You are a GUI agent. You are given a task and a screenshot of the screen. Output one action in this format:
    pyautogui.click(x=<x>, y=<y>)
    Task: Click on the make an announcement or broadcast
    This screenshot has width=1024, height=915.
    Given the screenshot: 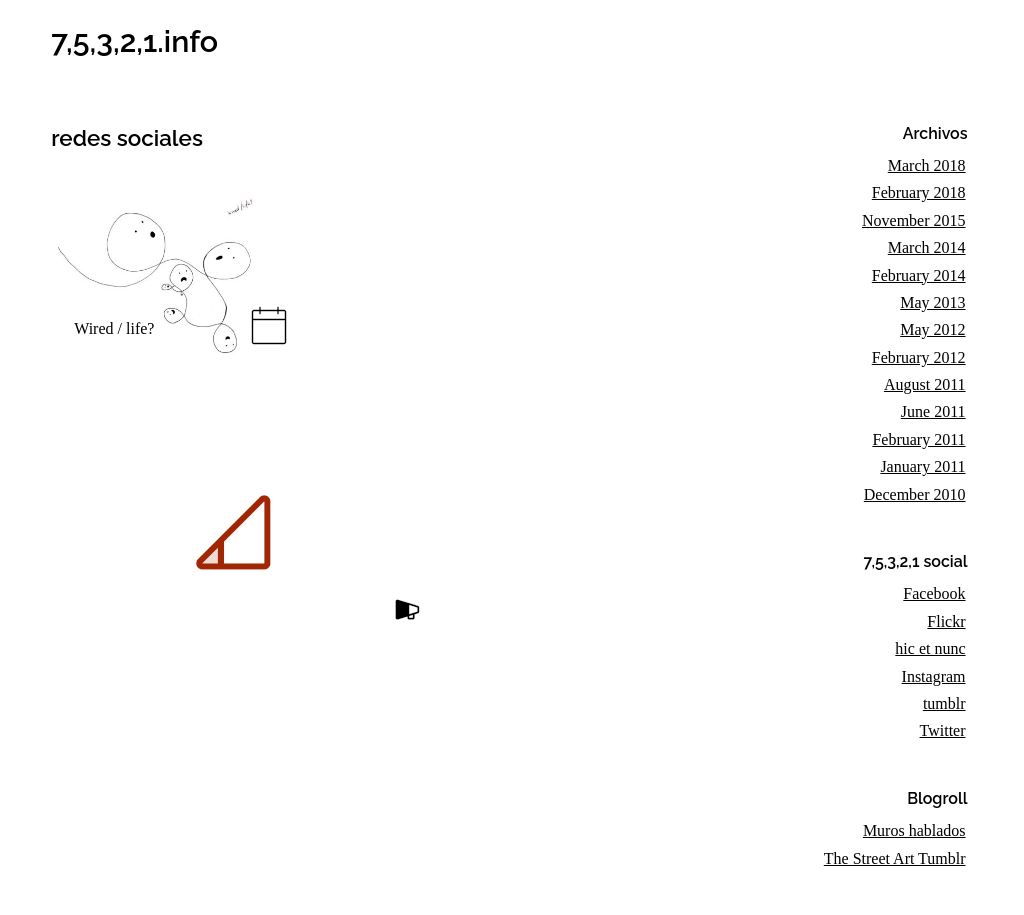 What is the action you would take?
    pyautogui.click(x=406, y=610)
    